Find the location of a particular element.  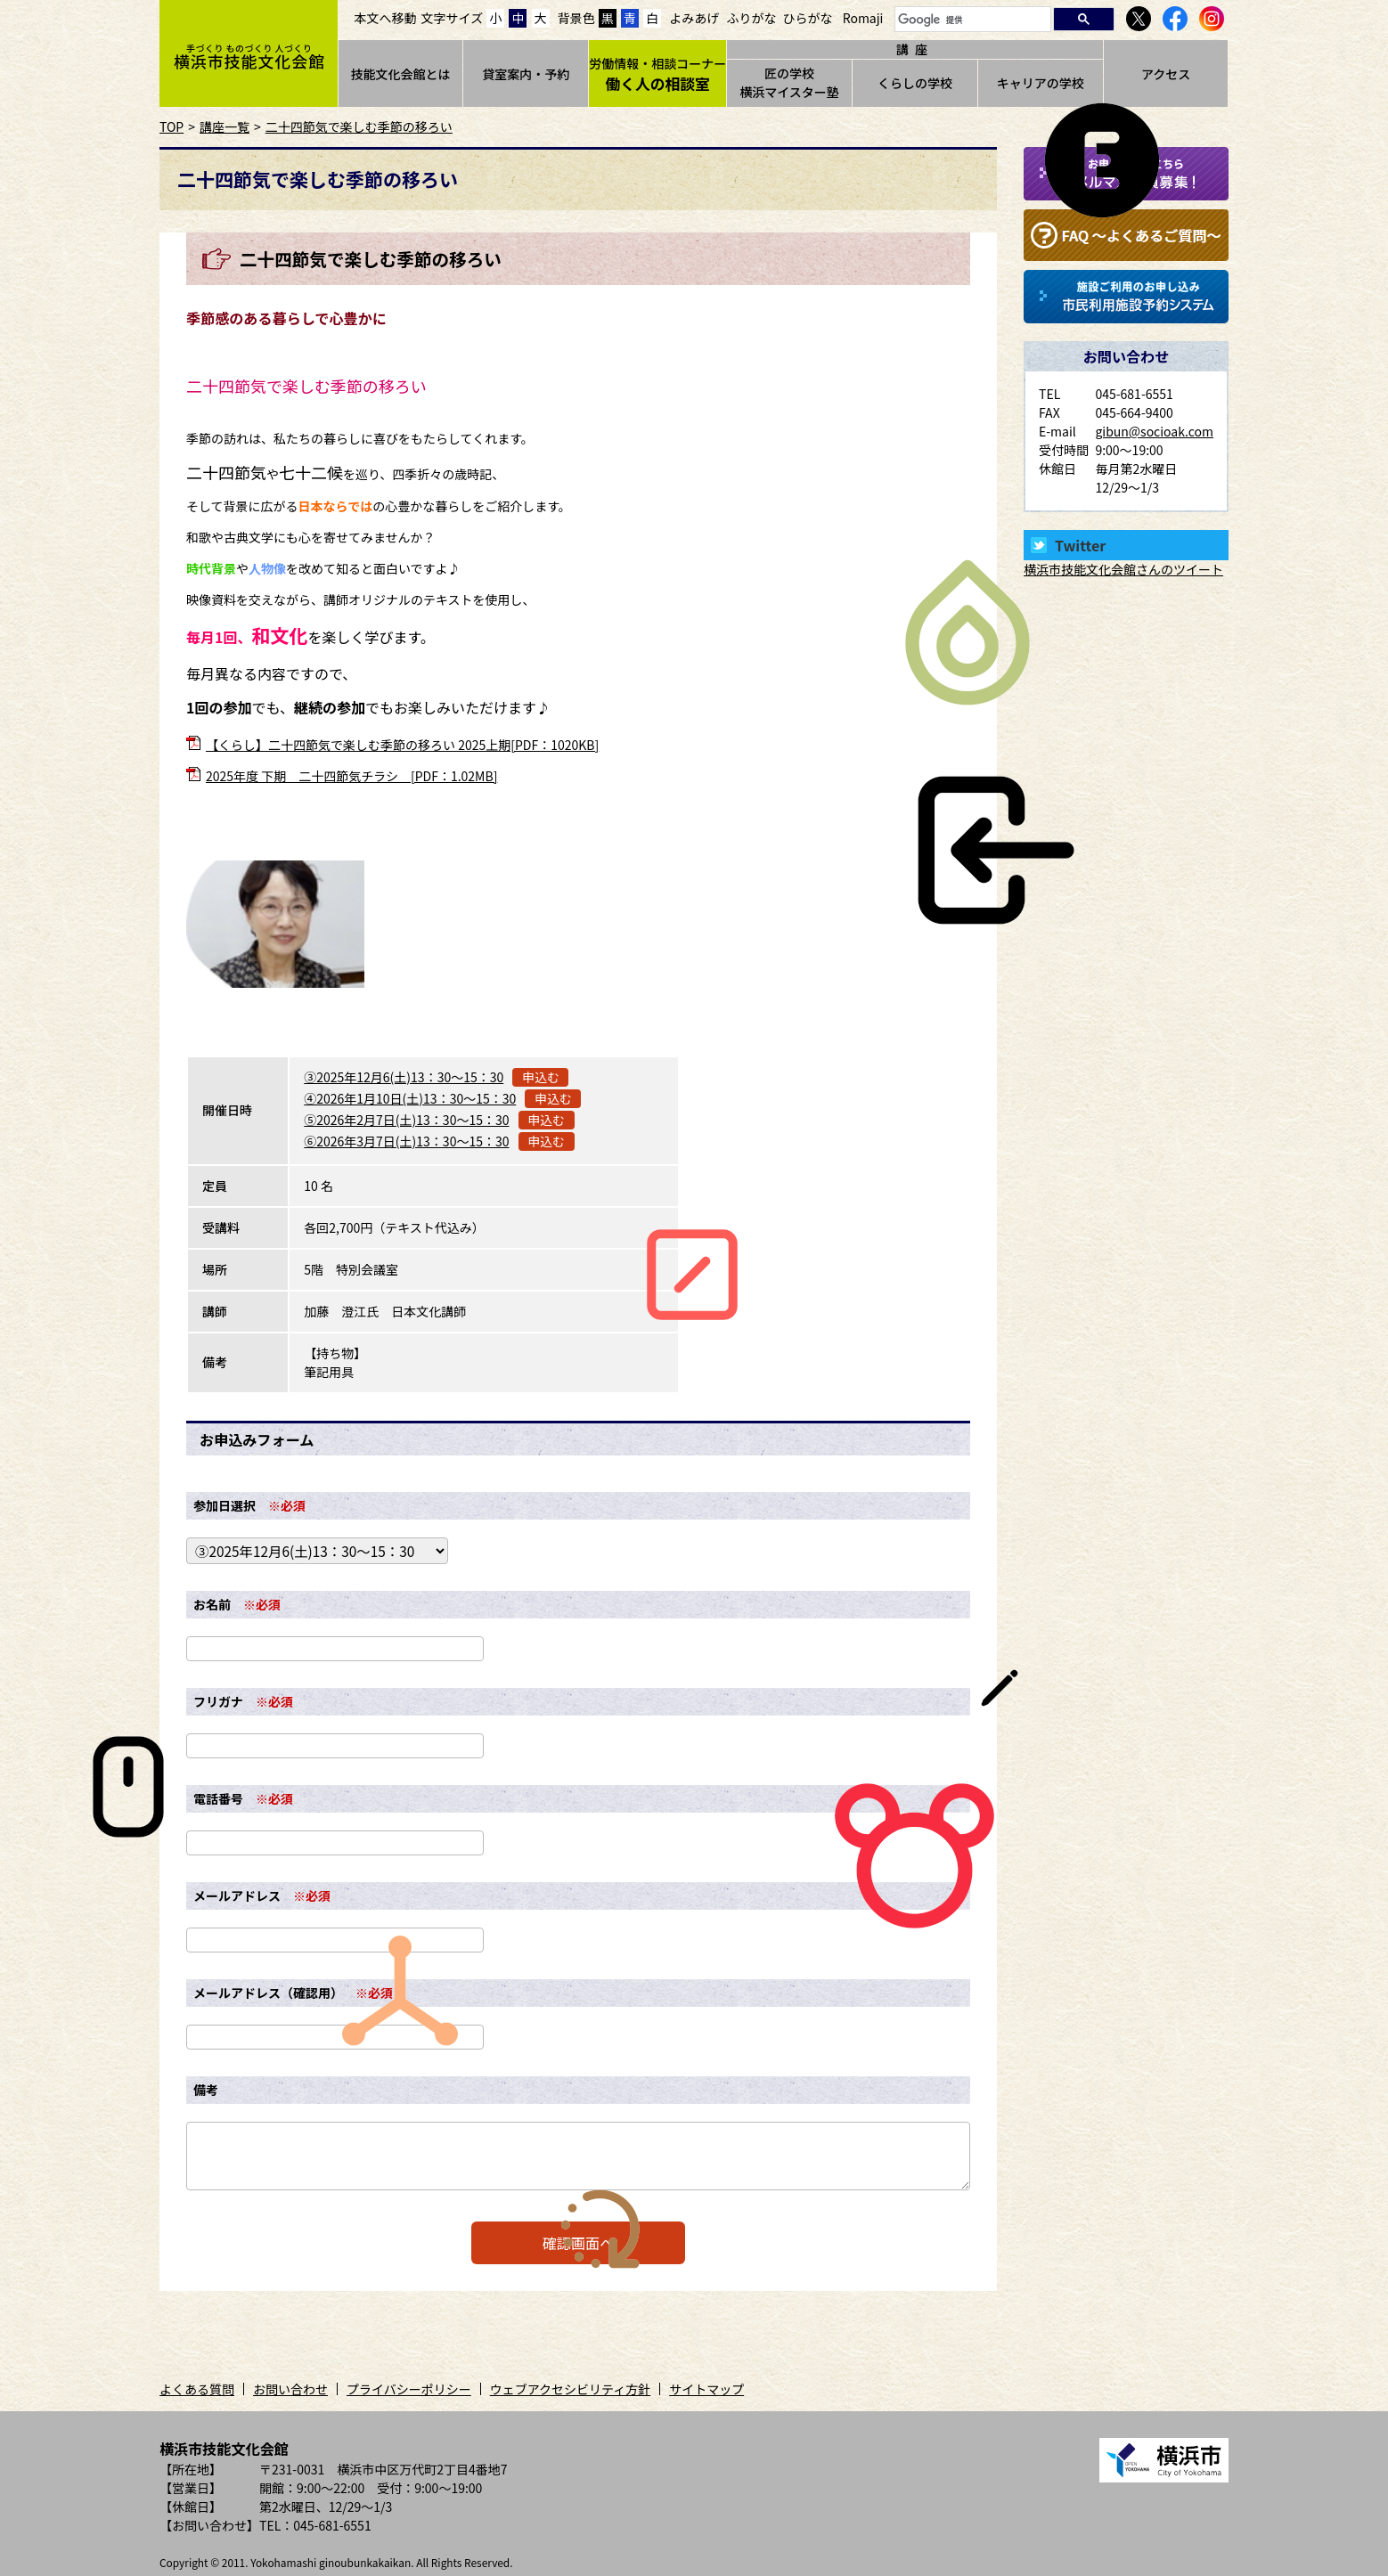

mouse input device settings is located at coordinates (128, 1787).